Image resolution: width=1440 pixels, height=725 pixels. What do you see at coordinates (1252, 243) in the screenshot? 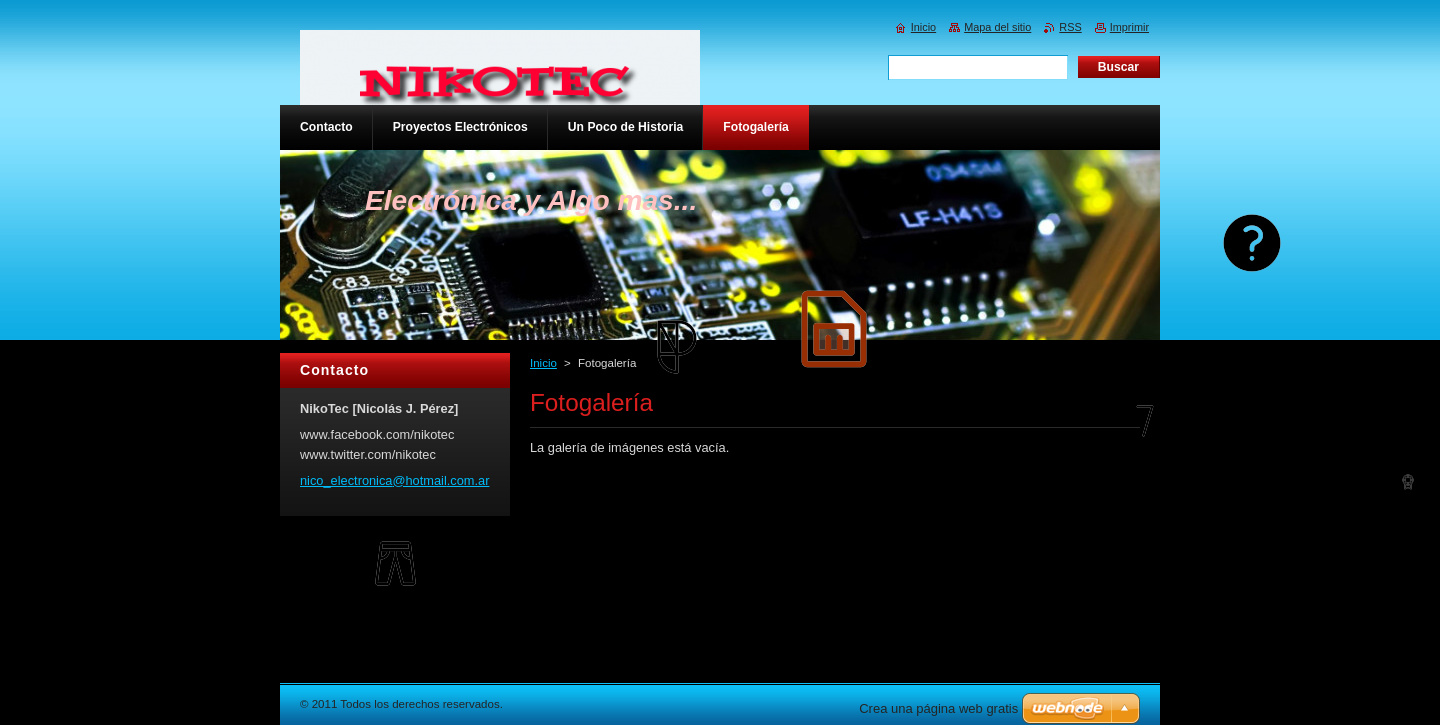
I see `access help or support` at bounding box center [1252, 243].